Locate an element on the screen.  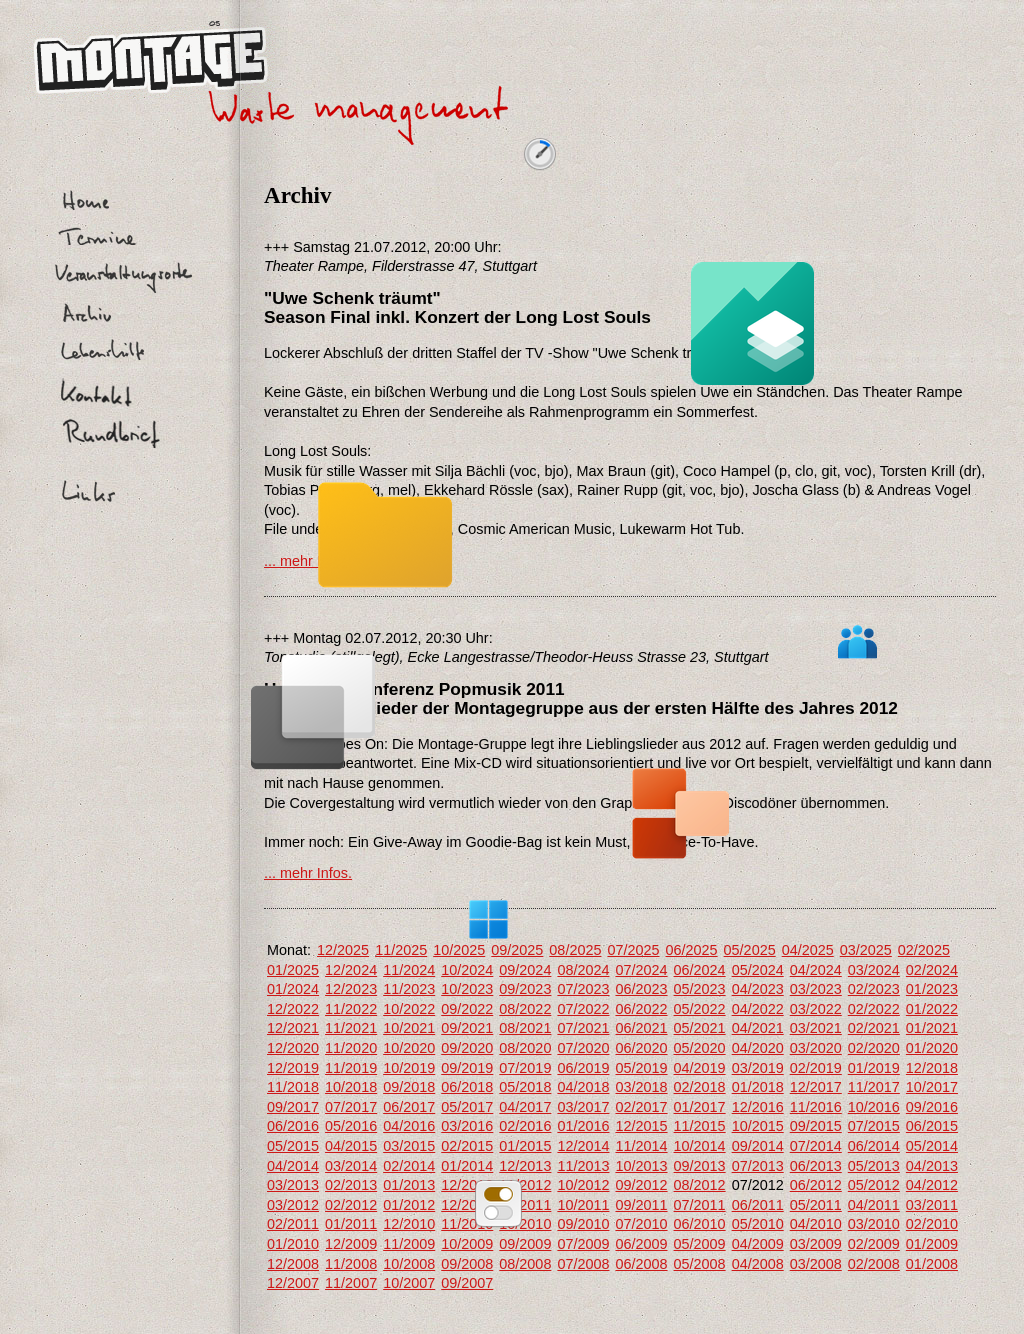
open microsoft power automate is located at coordinates (677, 813).